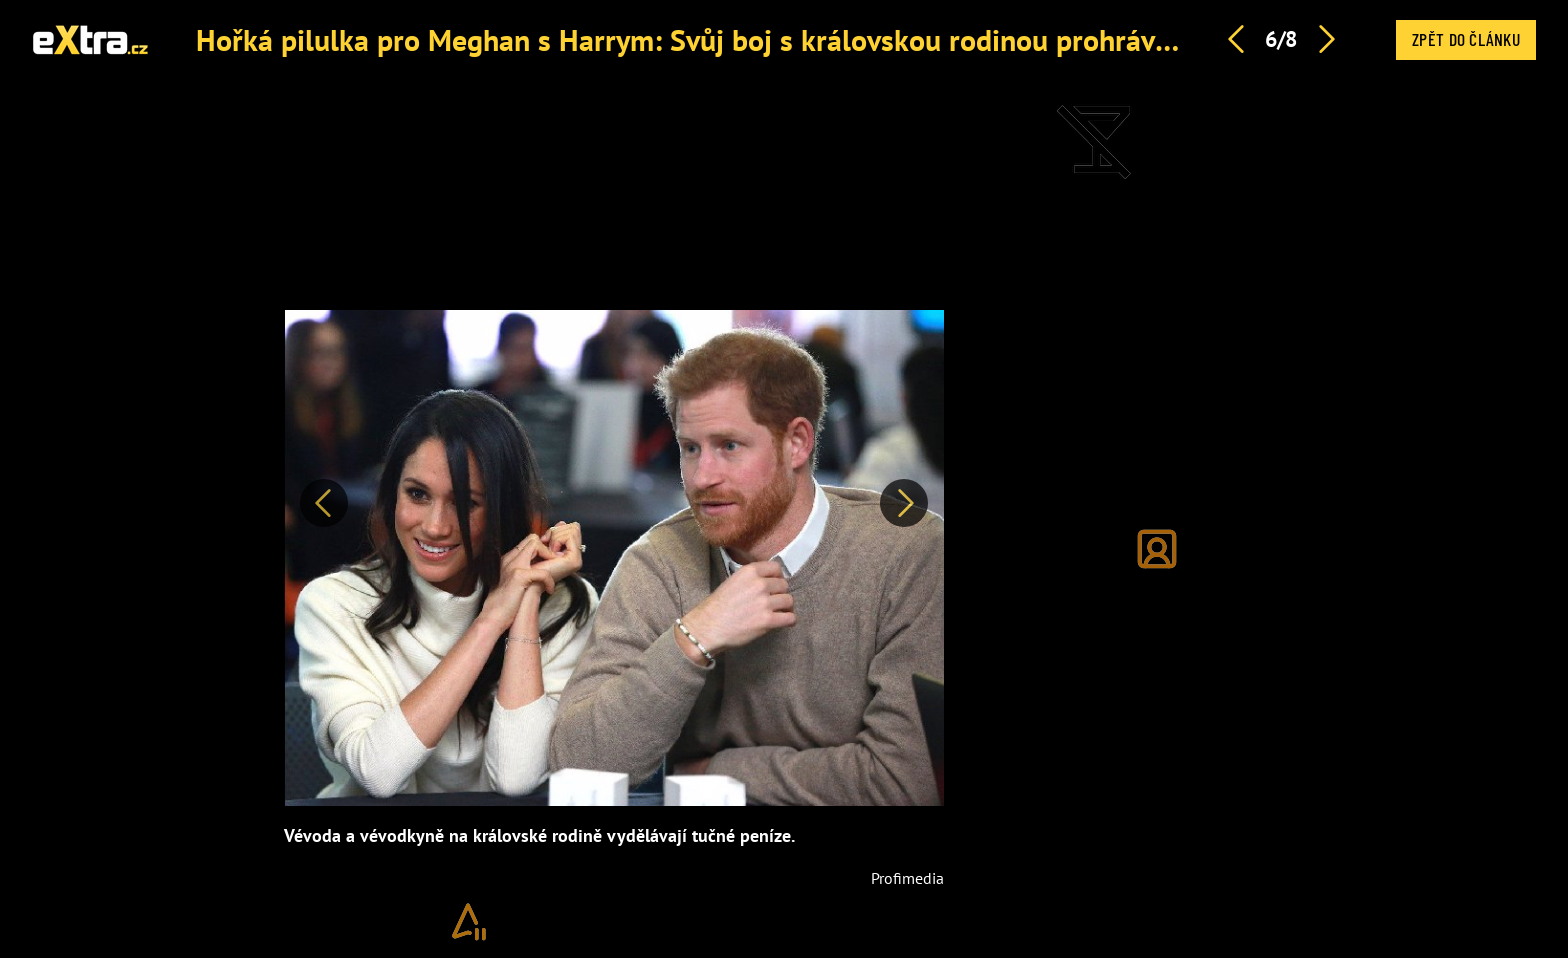 This screenshot has height=958, width=1568. I want to click on pause current navigation or directions, so click(468, 921).